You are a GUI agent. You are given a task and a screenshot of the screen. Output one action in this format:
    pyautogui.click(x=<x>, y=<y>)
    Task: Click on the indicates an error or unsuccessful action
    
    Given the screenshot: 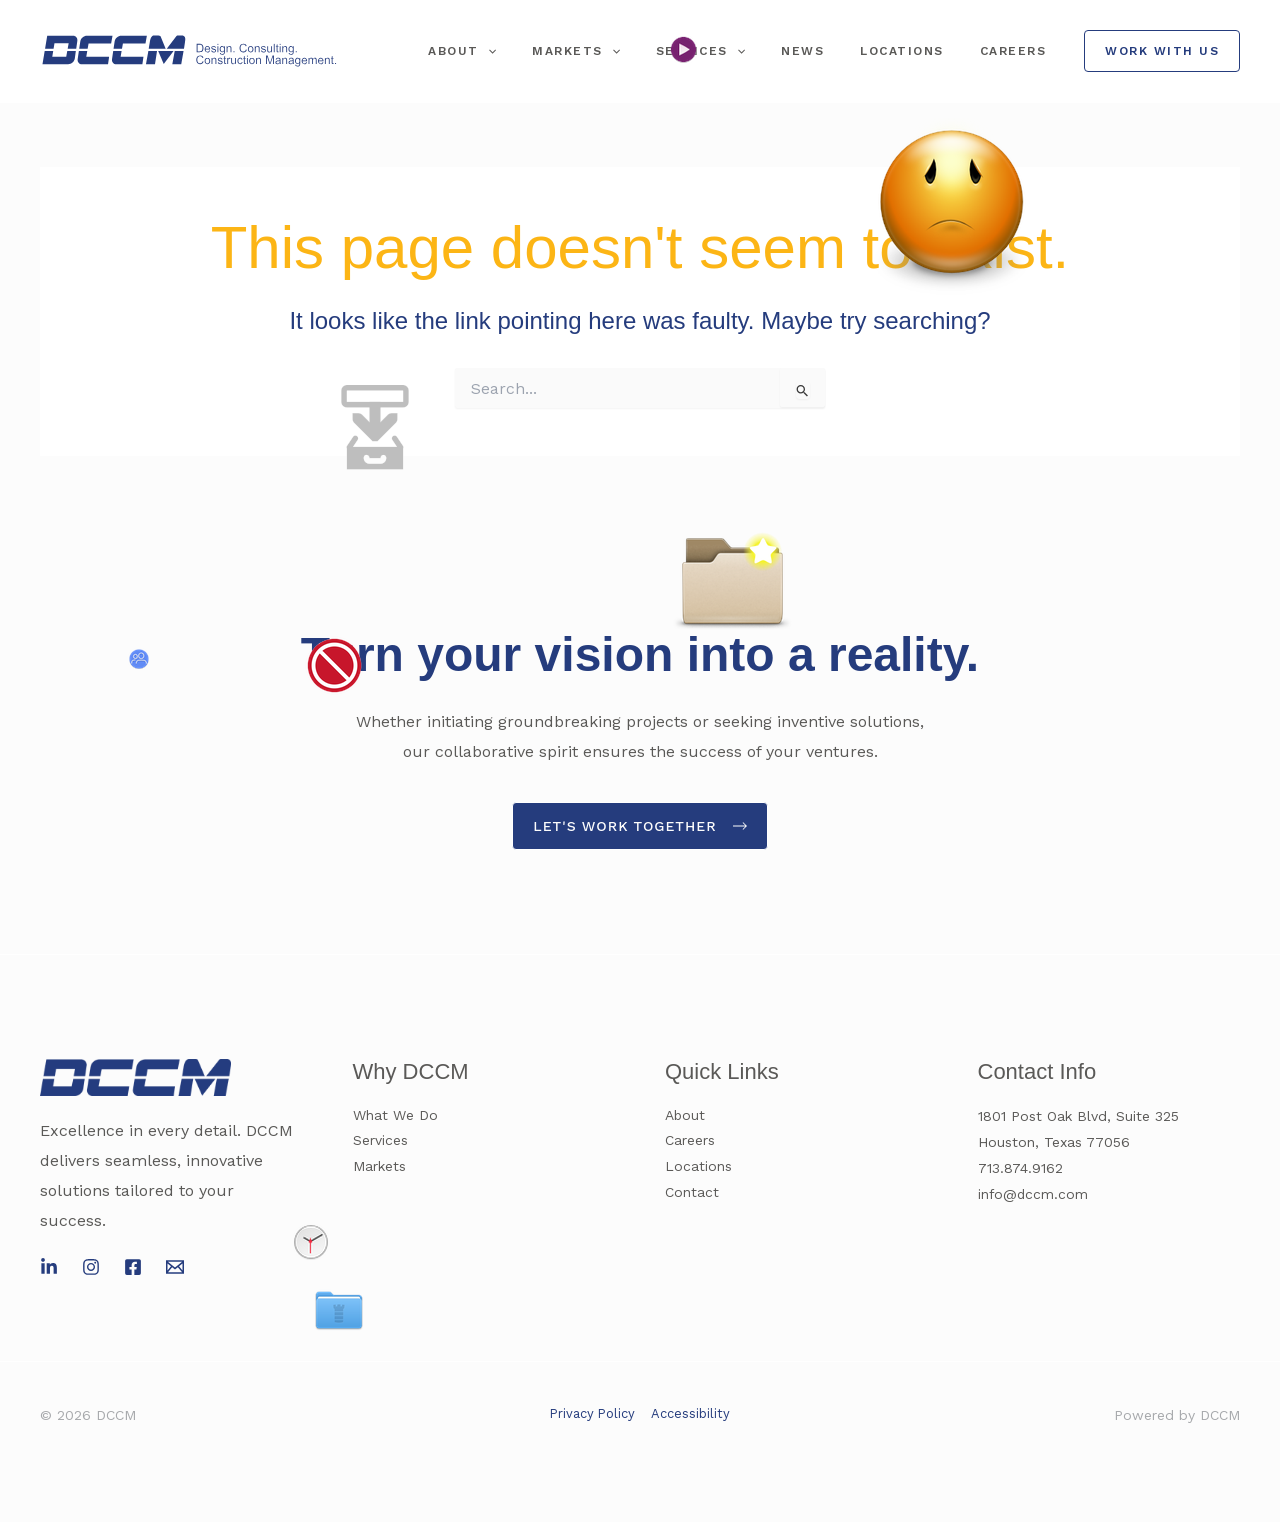 What is the action you would take?
    pyautogui.click(x=952, y=208)
    